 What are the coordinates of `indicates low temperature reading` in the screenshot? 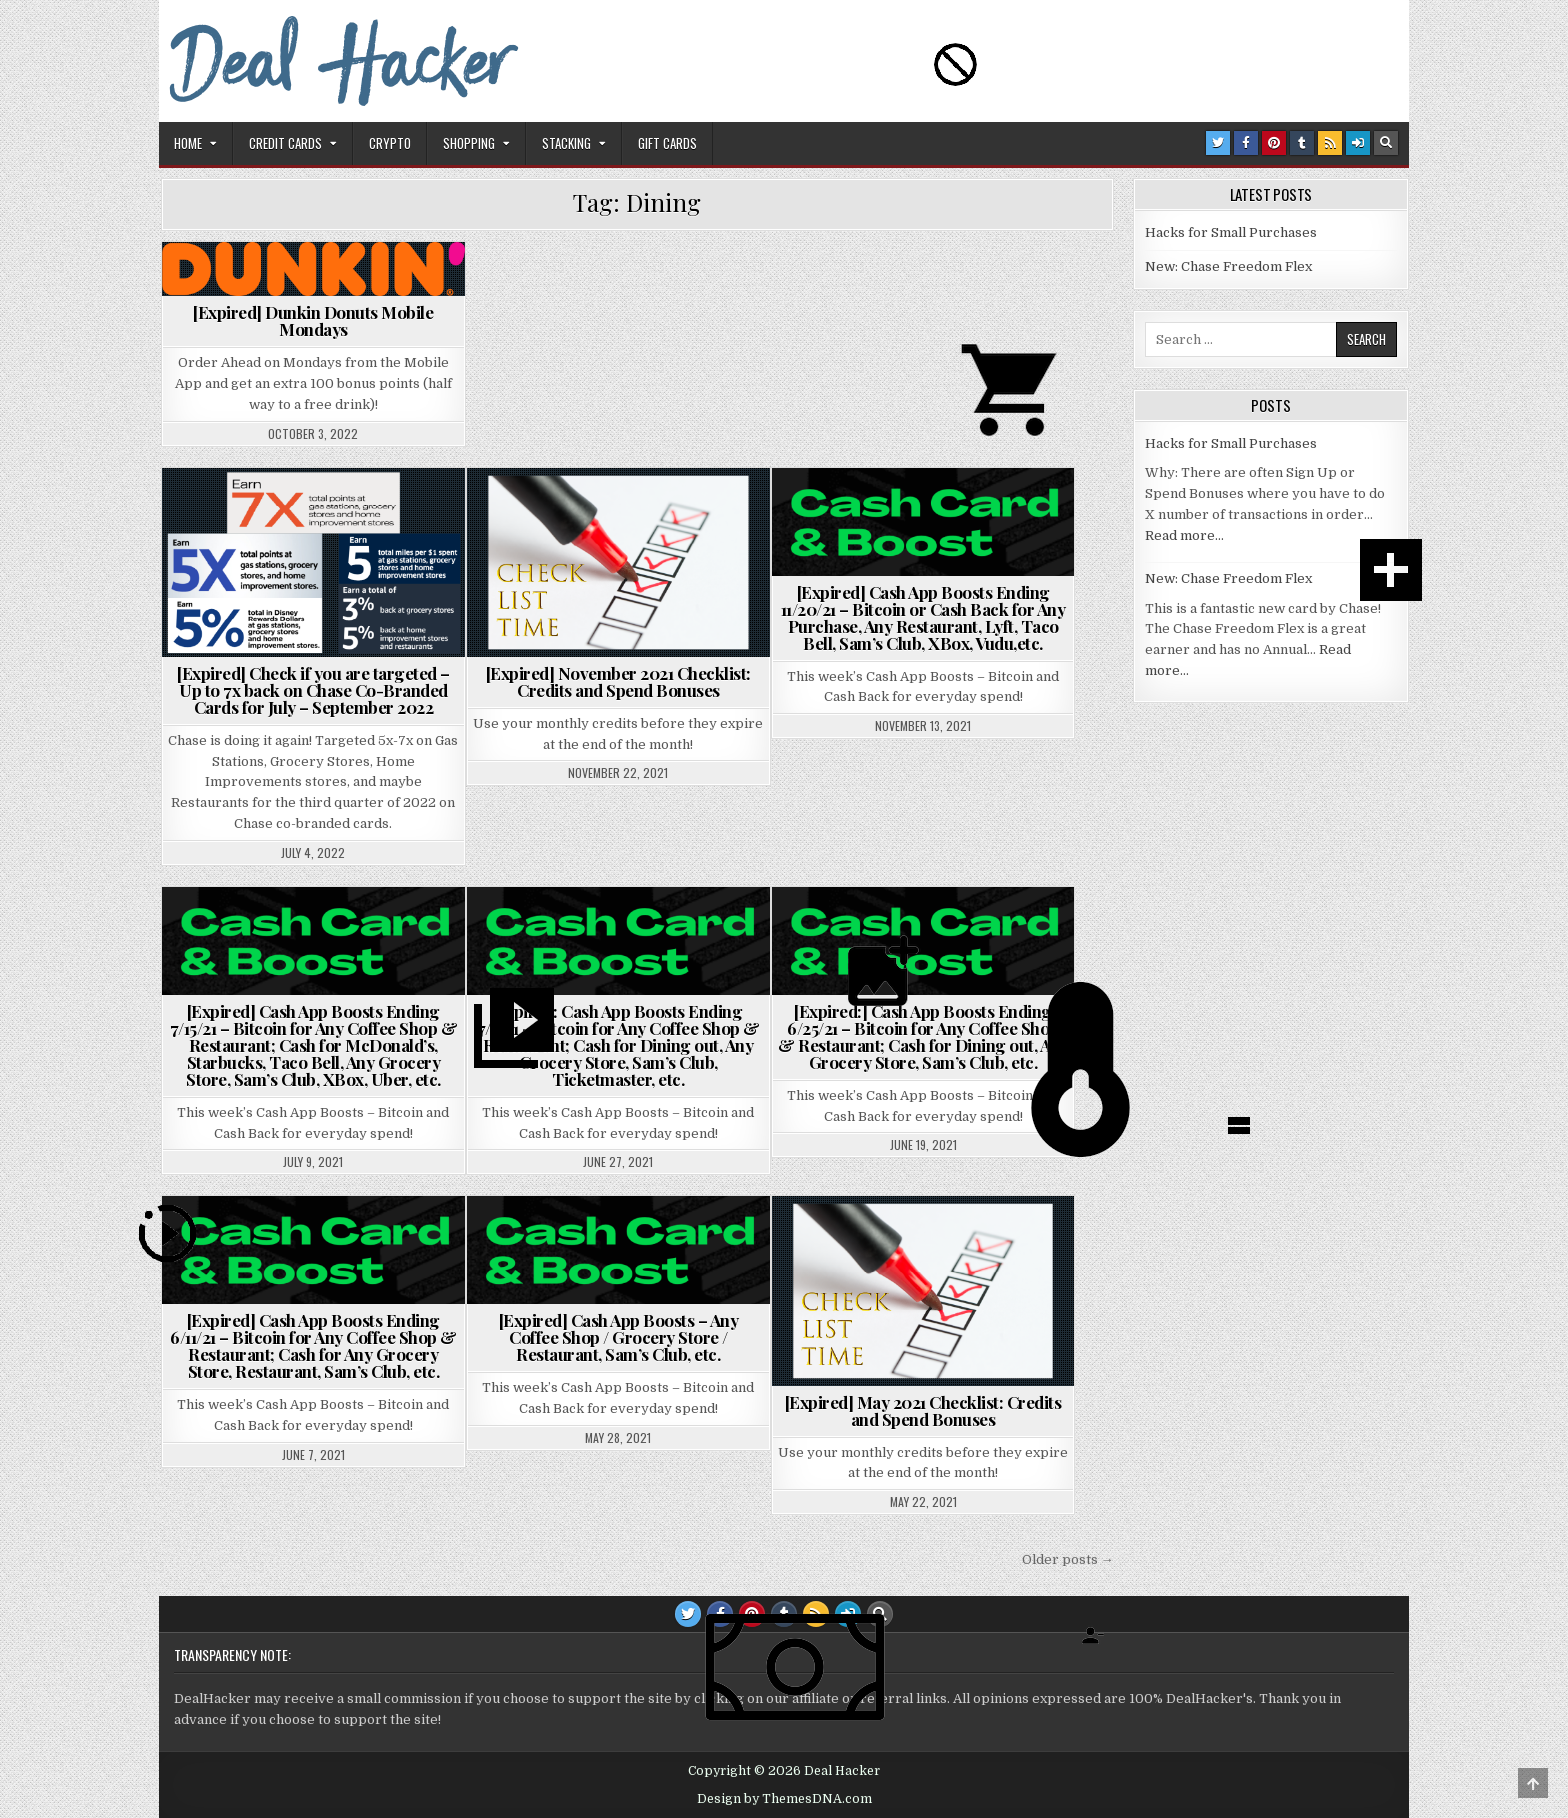 It's located at (1080, 1069).